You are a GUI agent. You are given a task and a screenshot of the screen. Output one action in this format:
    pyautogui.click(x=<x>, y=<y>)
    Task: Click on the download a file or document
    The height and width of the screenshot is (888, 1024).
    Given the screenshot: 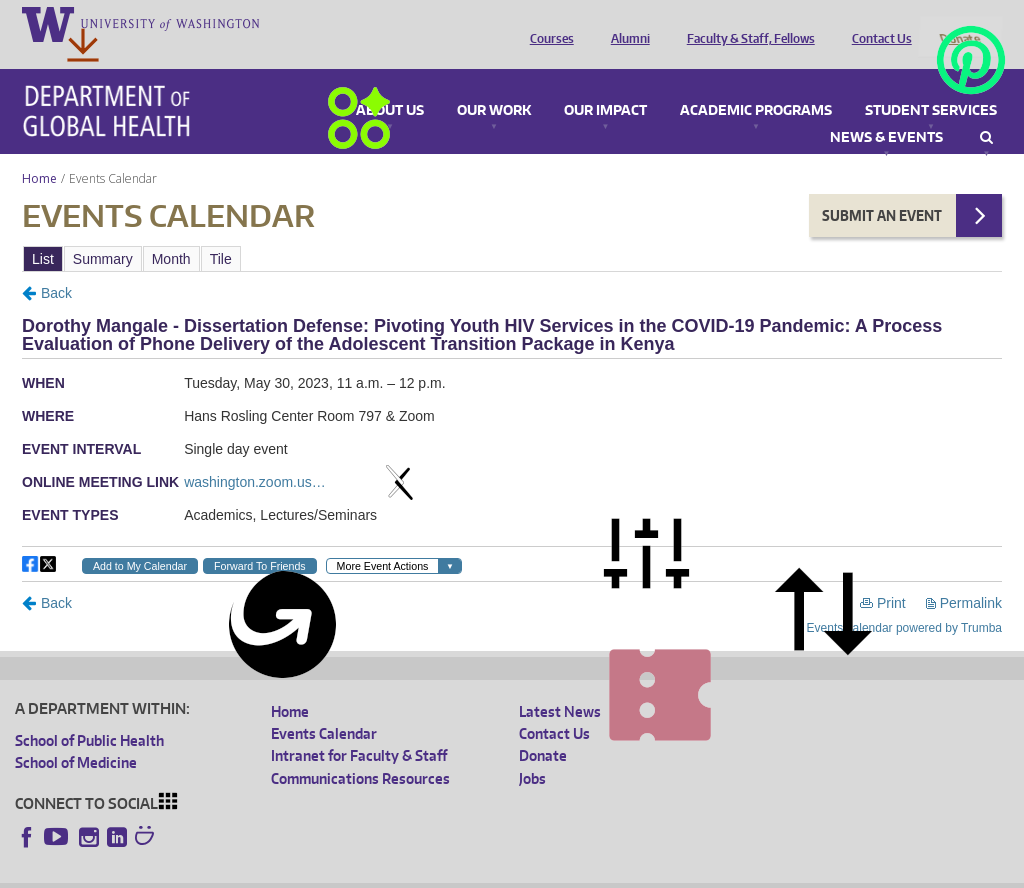 What is the action you would take?
    pyautogui.click(x=83, y=46)
    